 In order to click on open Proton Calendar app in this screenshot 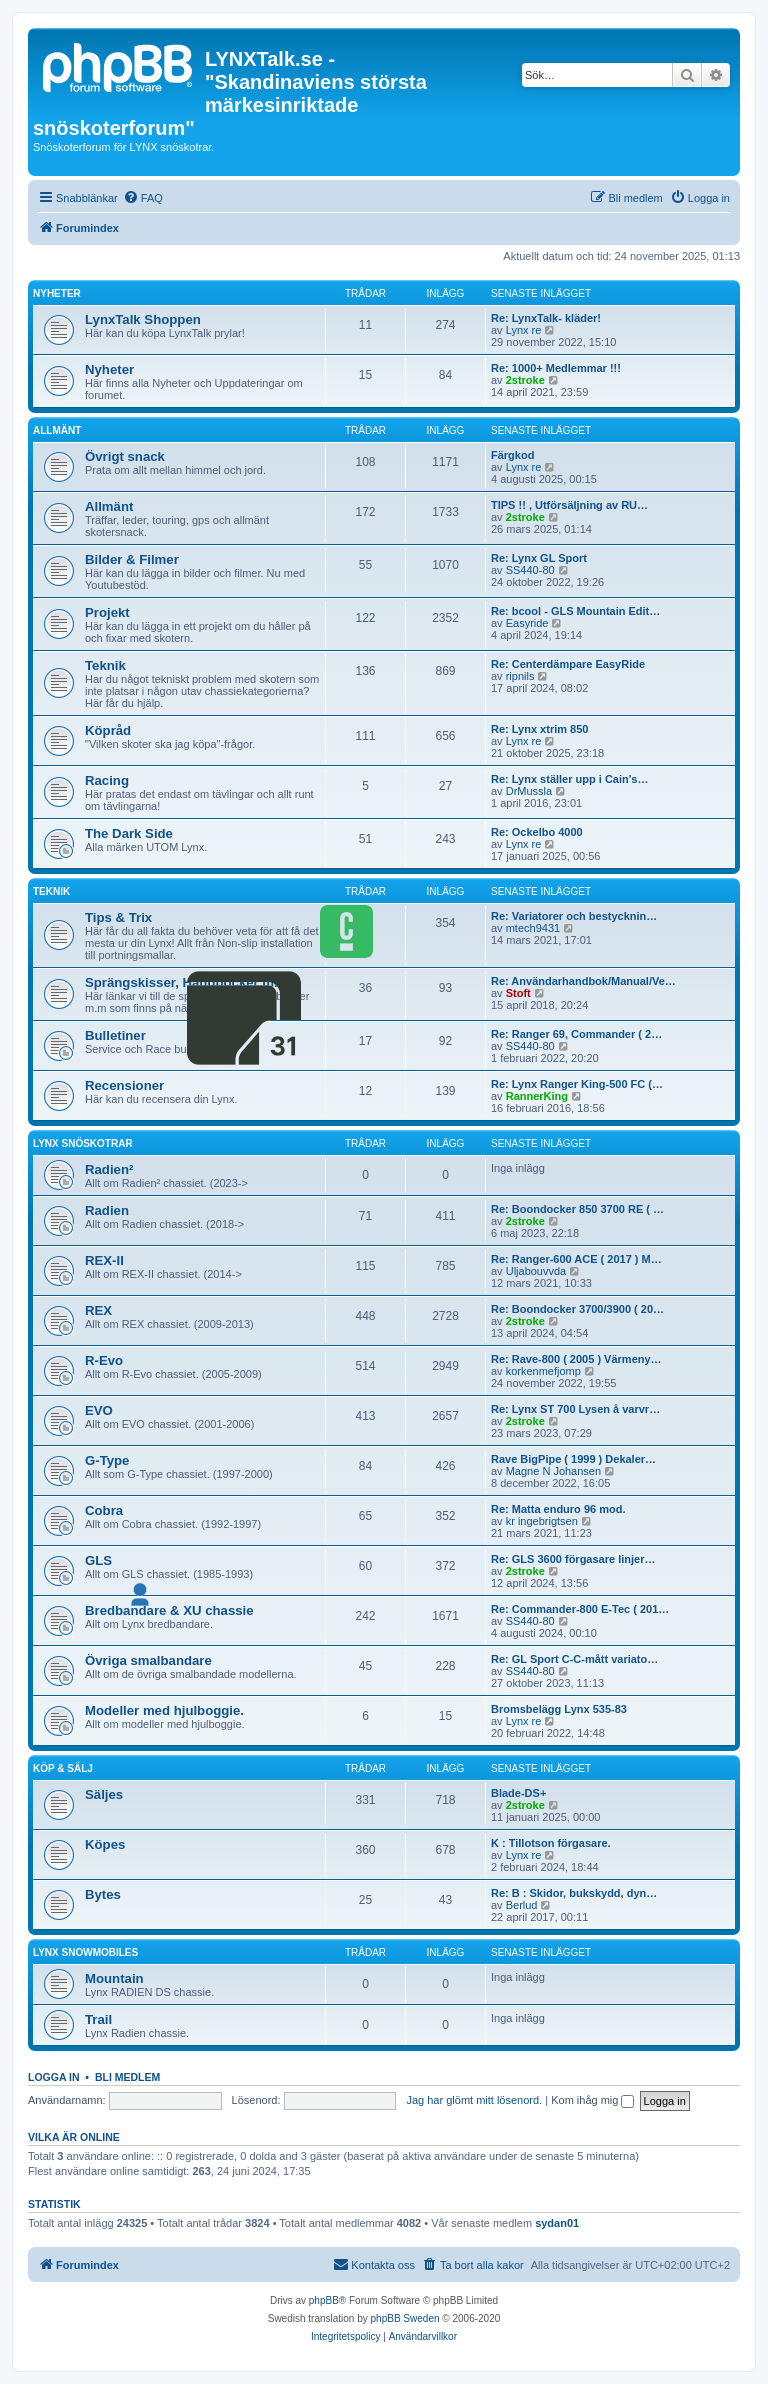, I will do `click(244, 1018)`.